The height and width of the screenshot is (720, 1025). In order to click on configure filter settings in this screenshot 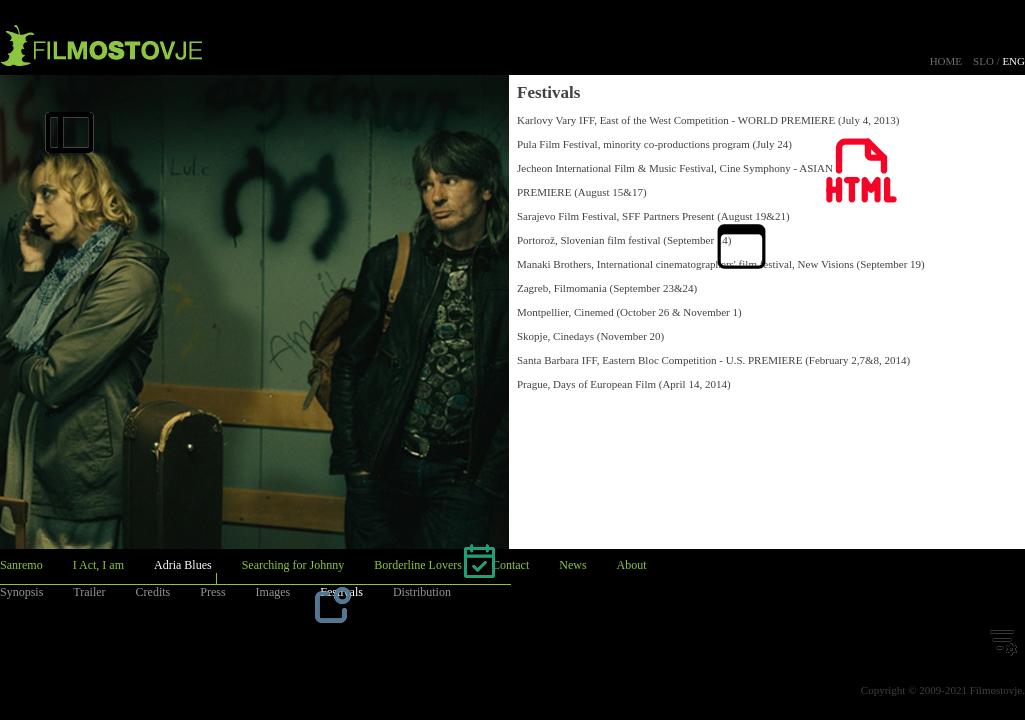, I will do `click(1002, 640)`.